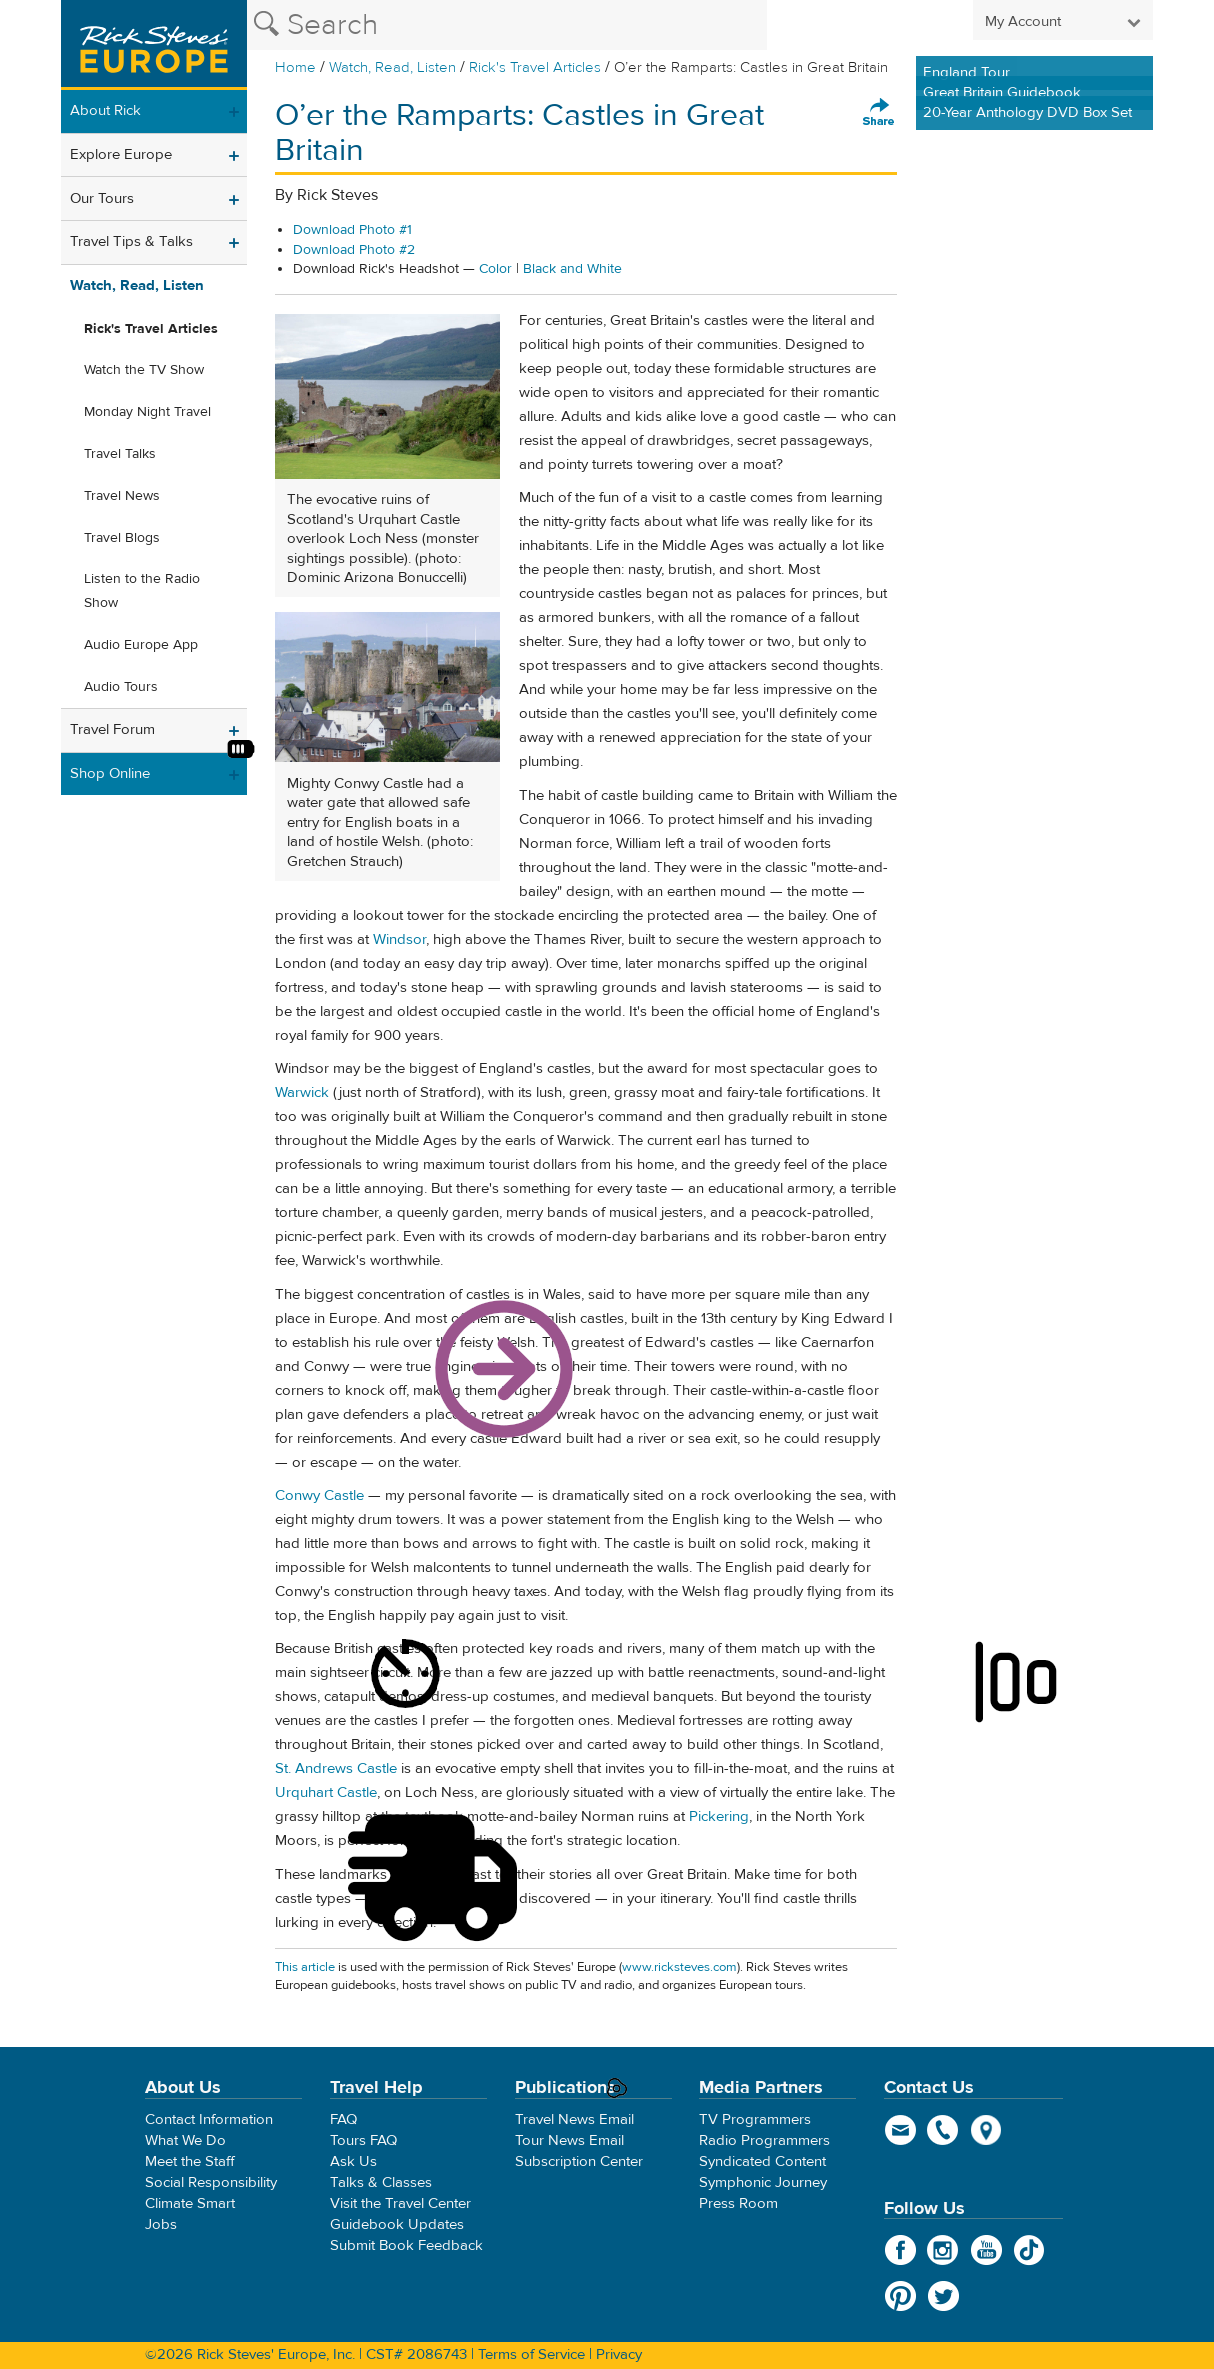  I want to click on indicates express or fast shipping, so click(432, 1873).